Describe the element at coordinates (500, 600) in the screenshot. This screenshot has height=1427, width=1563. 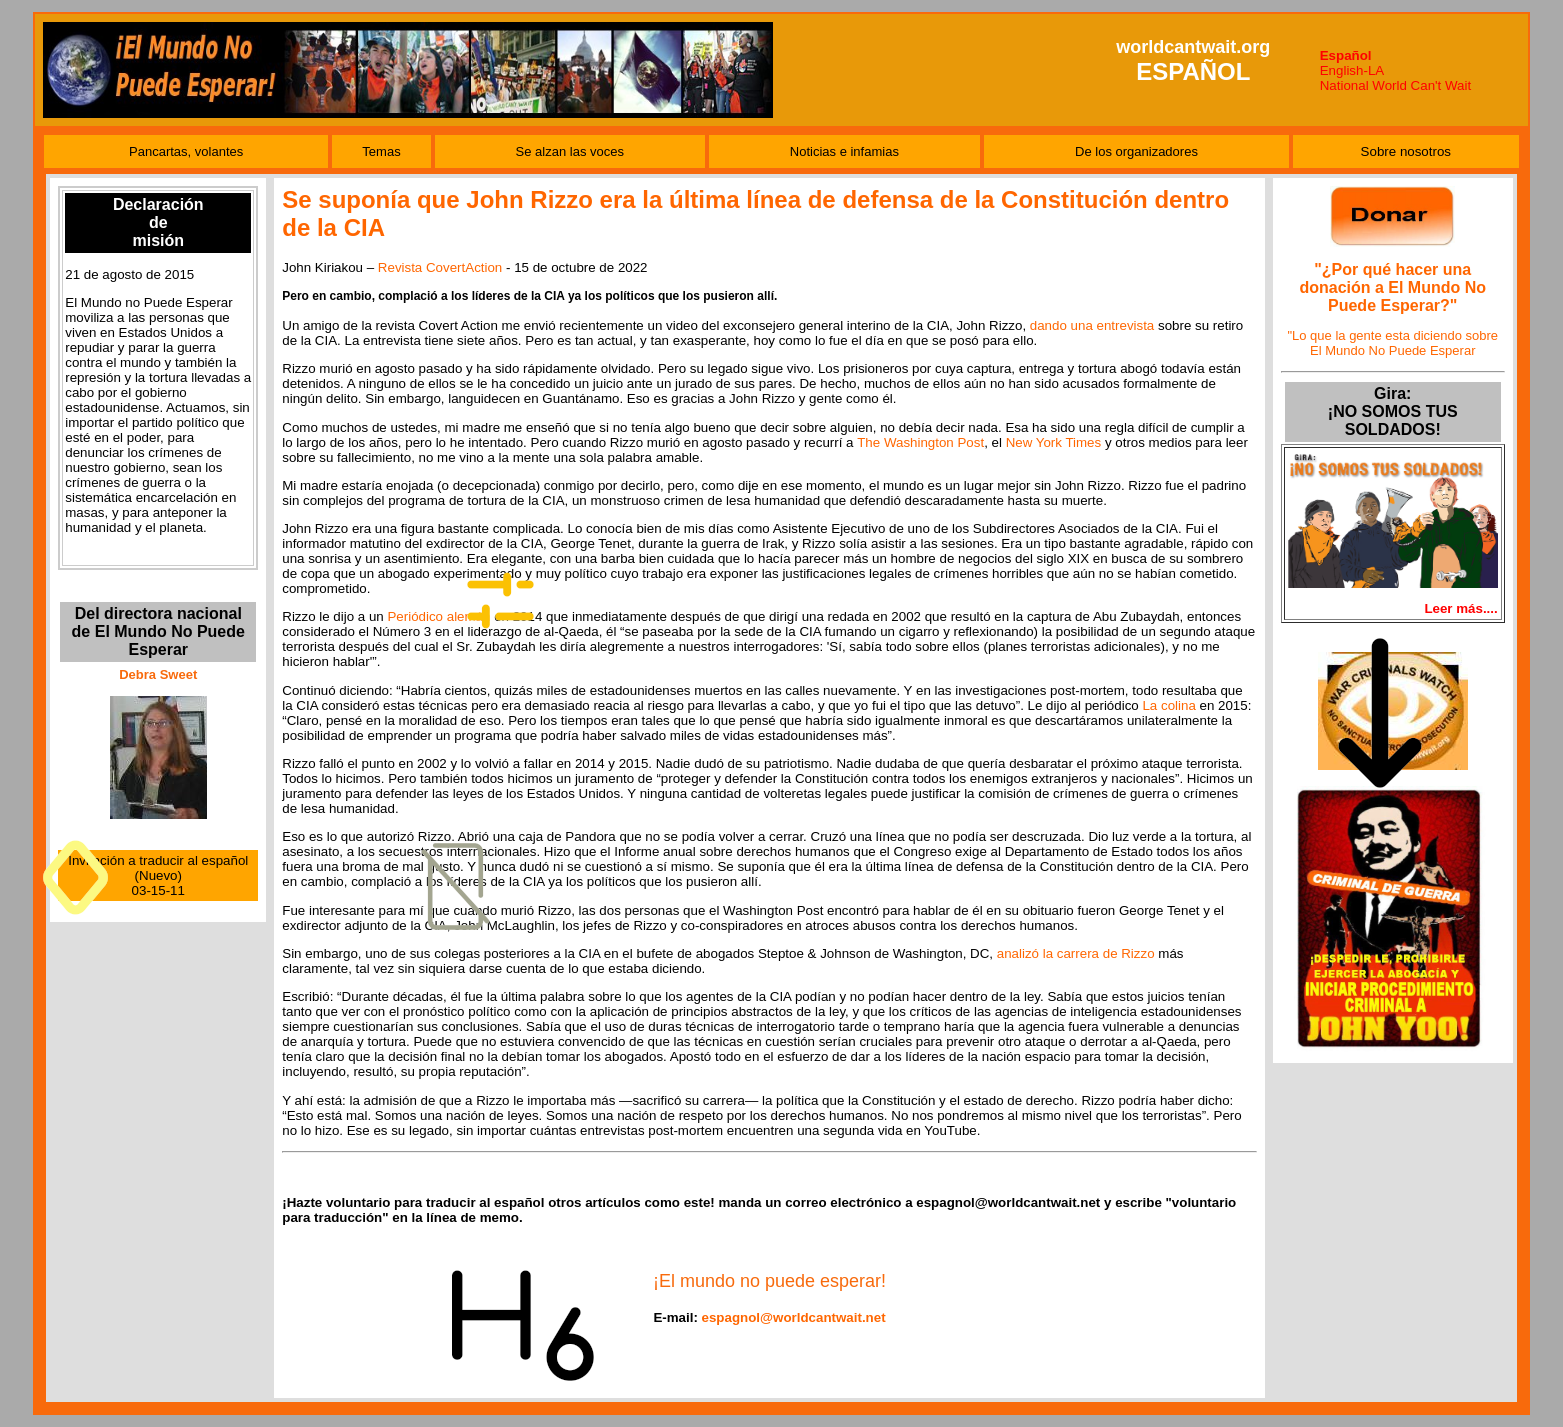
I see `adjust settings or preferences` at that location.